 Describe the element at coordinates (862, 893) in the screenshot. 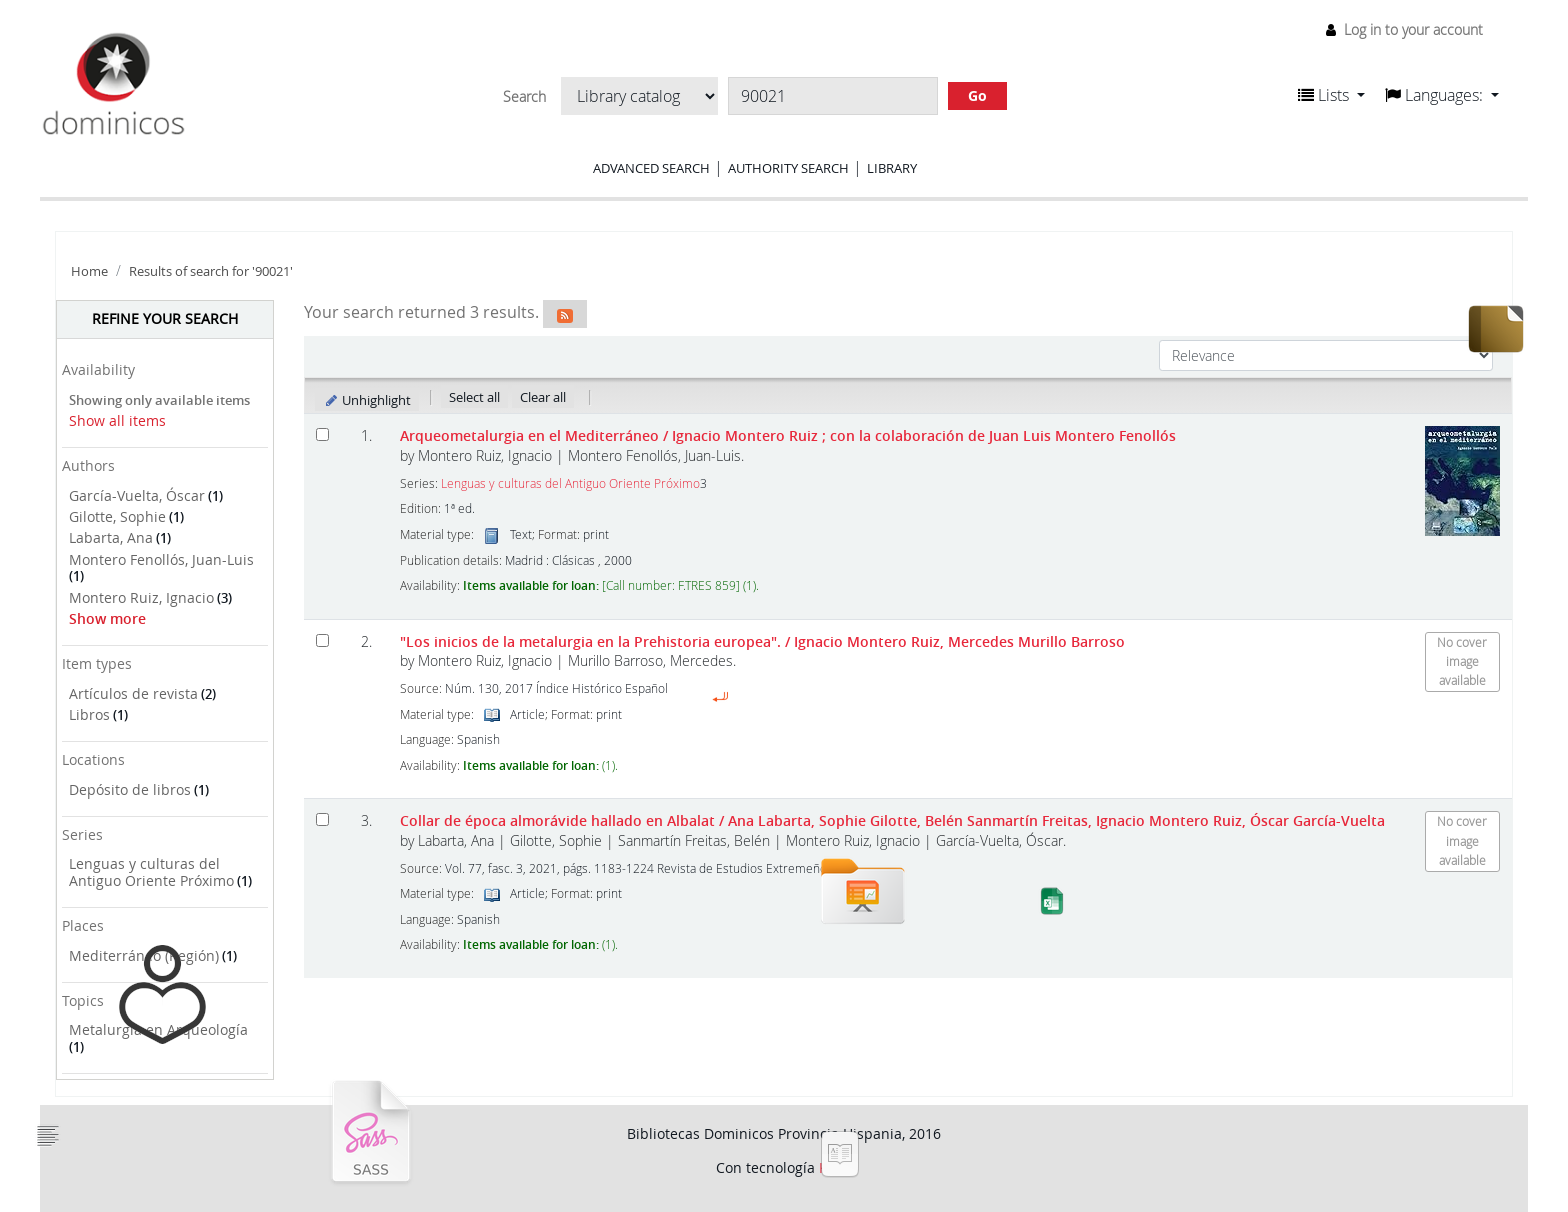

I see `open folder containing LibreOffice Impress presentations` at that location.